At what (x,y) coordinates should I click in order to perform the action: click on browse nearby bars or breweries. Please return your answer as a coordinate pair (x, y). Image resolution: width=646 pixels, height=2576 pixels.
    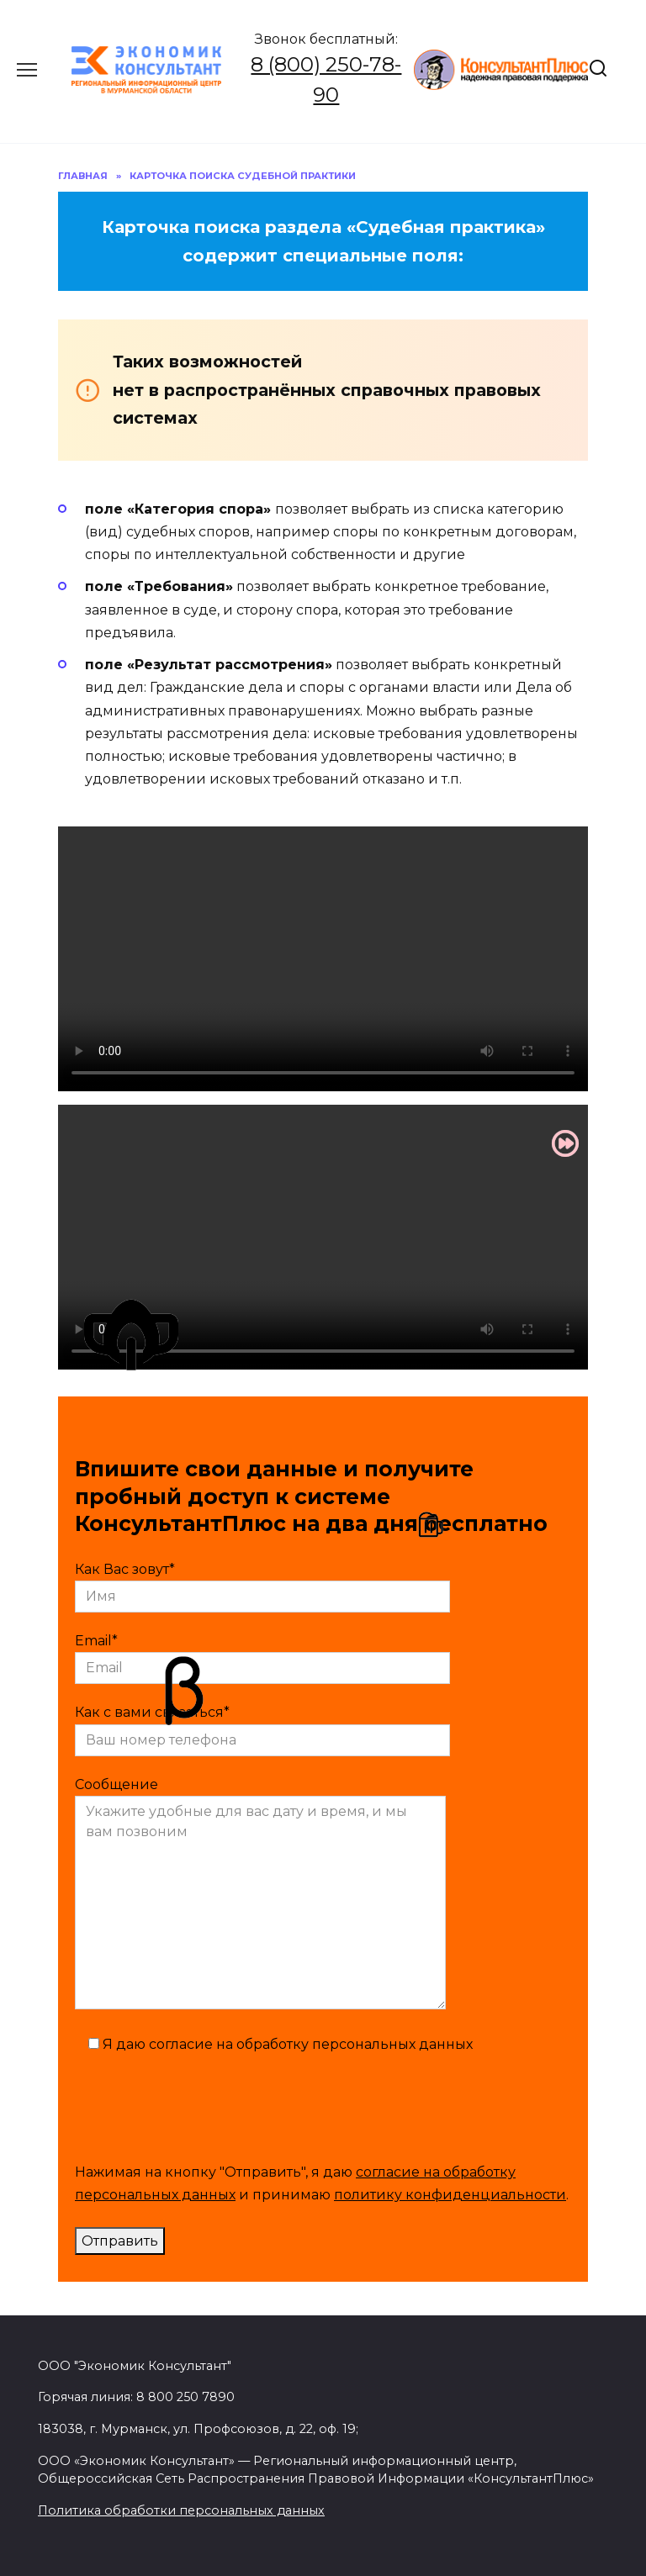
    Looking at the image, I should click on (429, 1525).